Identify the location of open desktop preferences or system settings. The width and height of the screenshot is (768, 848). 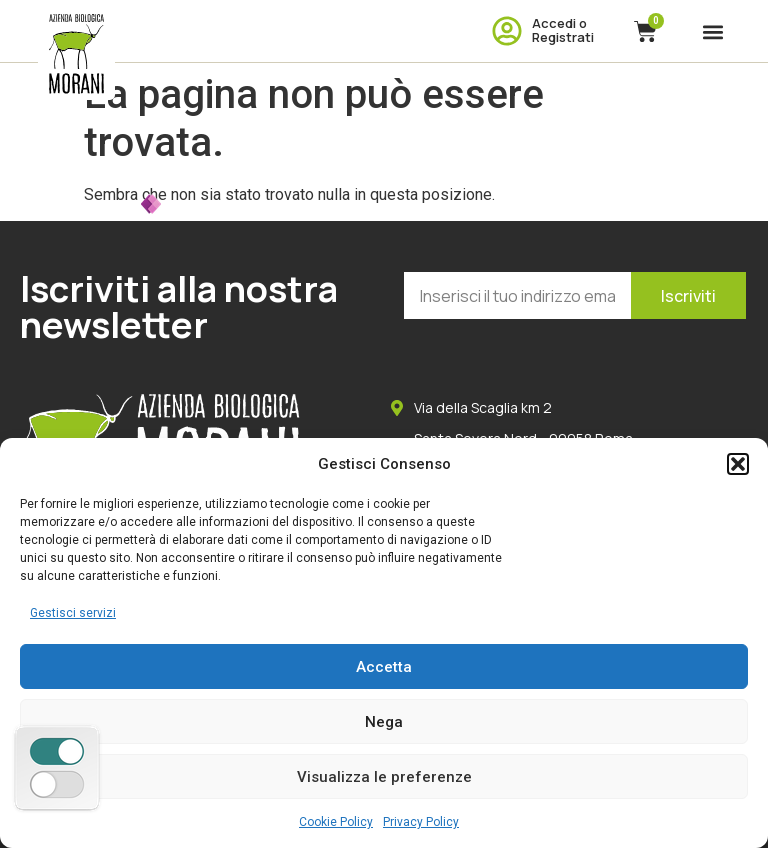
(57, 768).